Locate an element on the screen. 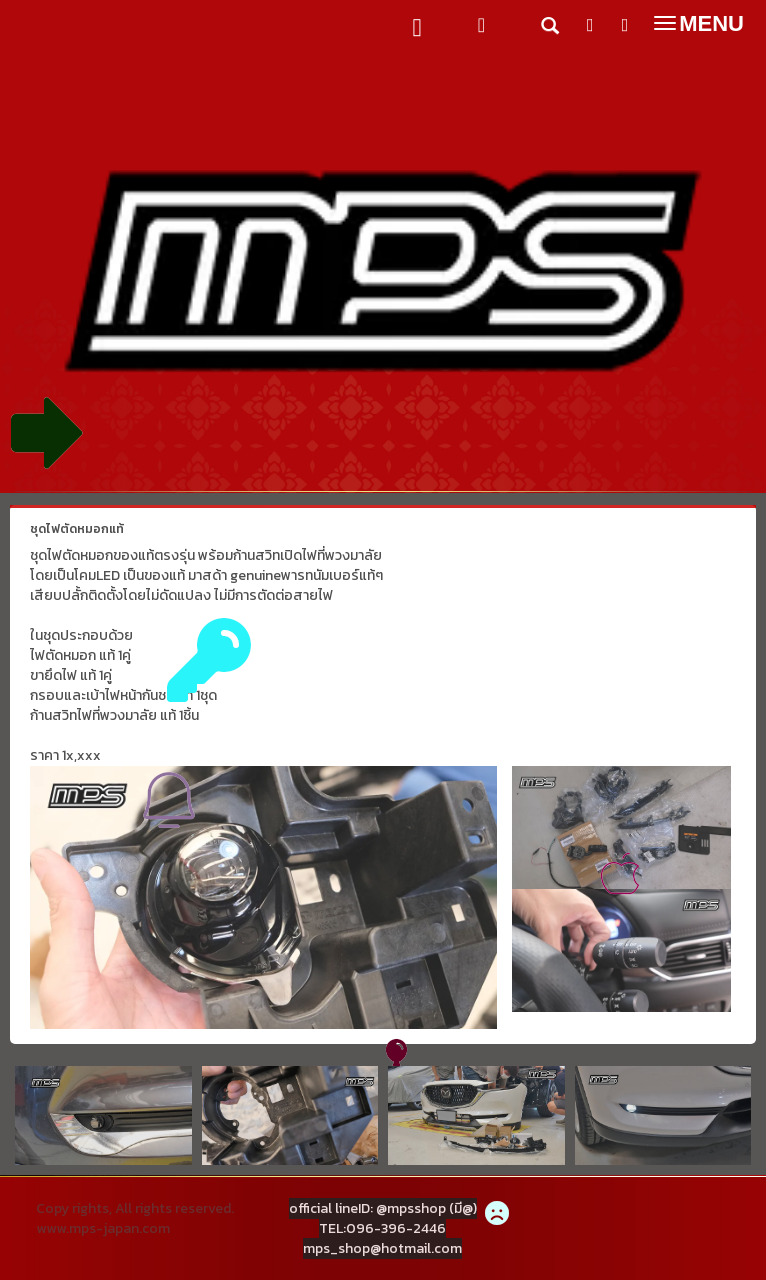 This screenshot has height=1280, width=766. access security or authentication settings is located at coordinates (209, 660).